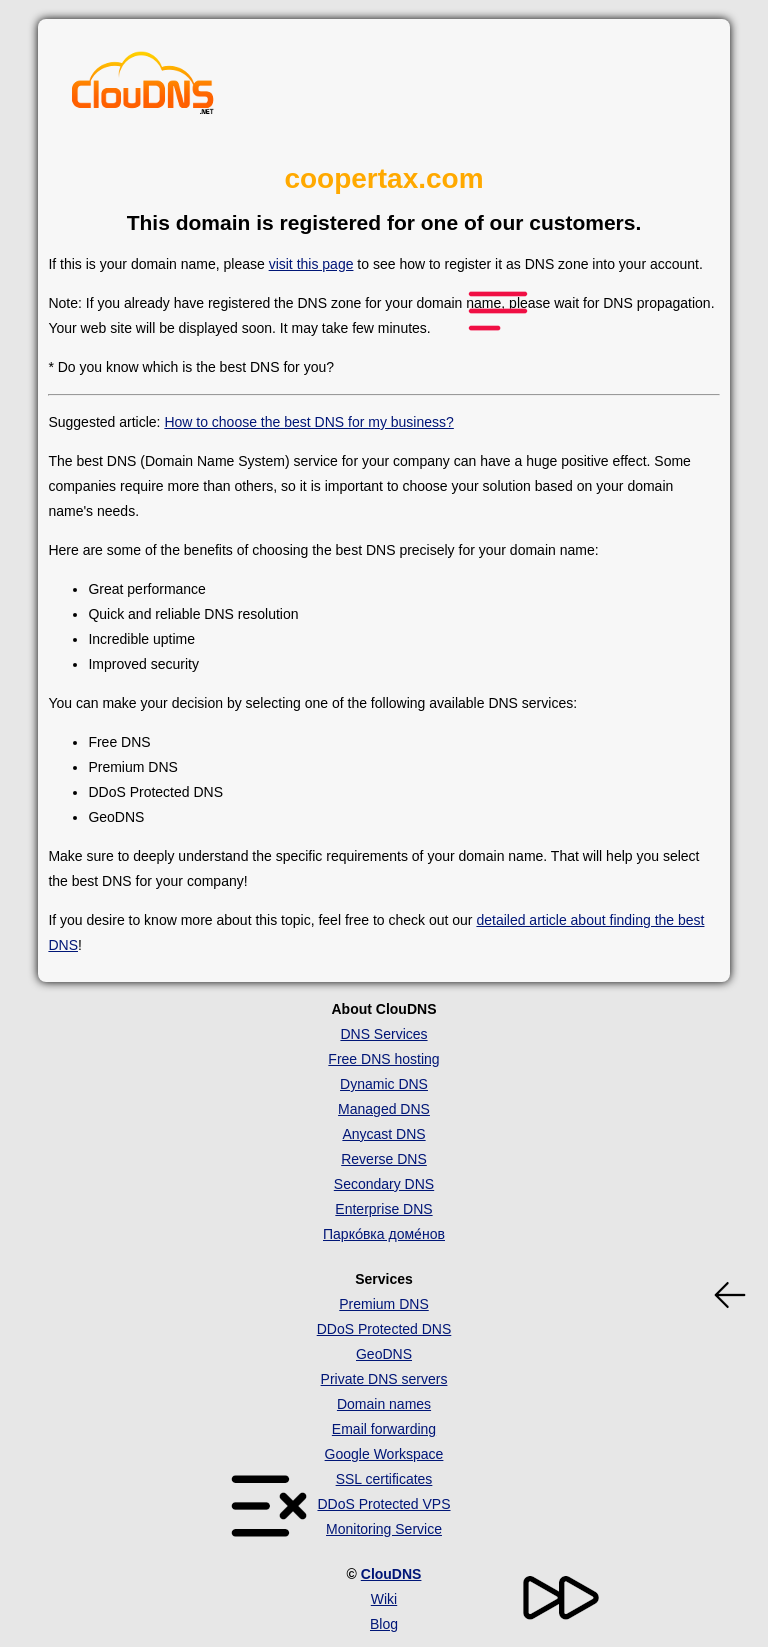  I want to click on open navigation menu, so click(498, 311).